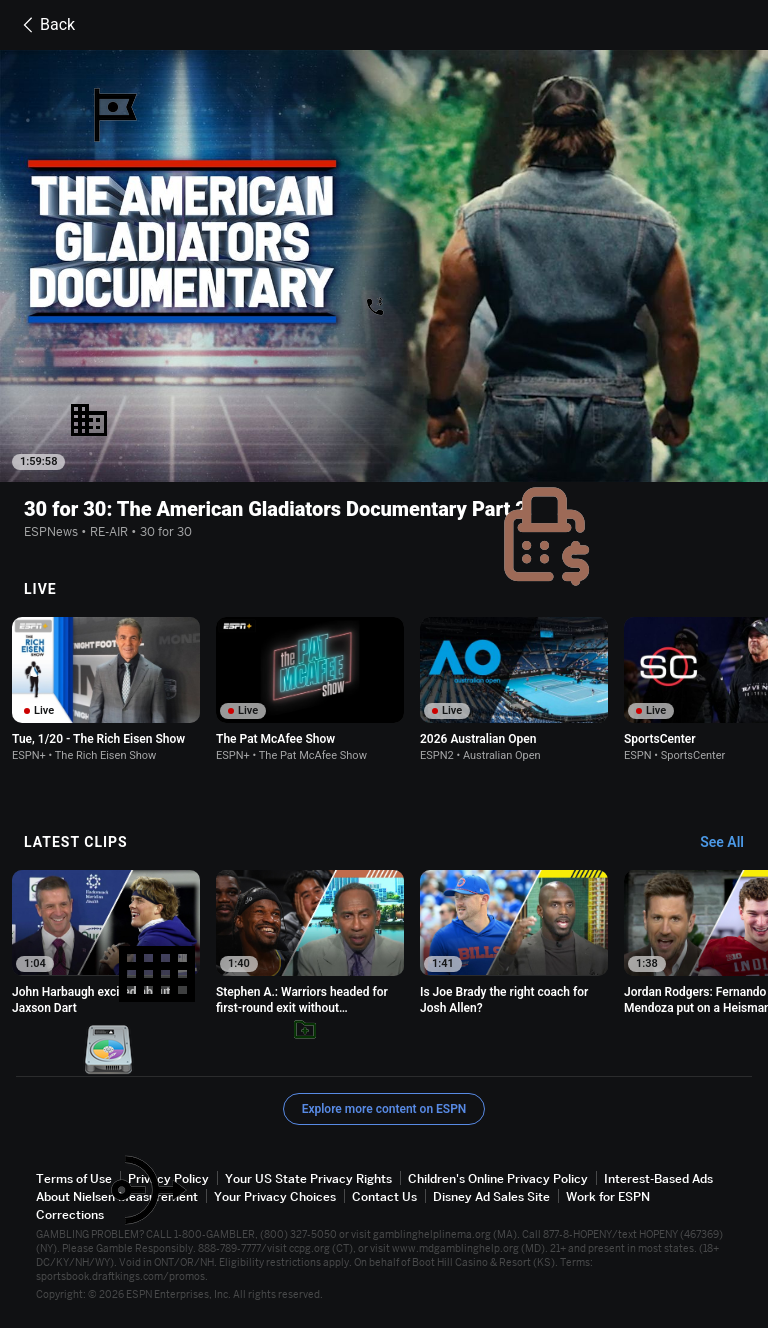 Image resolution: width=768 pixels, height=1328 pixels. Describe the element at coordinates (108, 1049) in the screenshot. I see `view disk partitions on a multi-partition drive` at that location.